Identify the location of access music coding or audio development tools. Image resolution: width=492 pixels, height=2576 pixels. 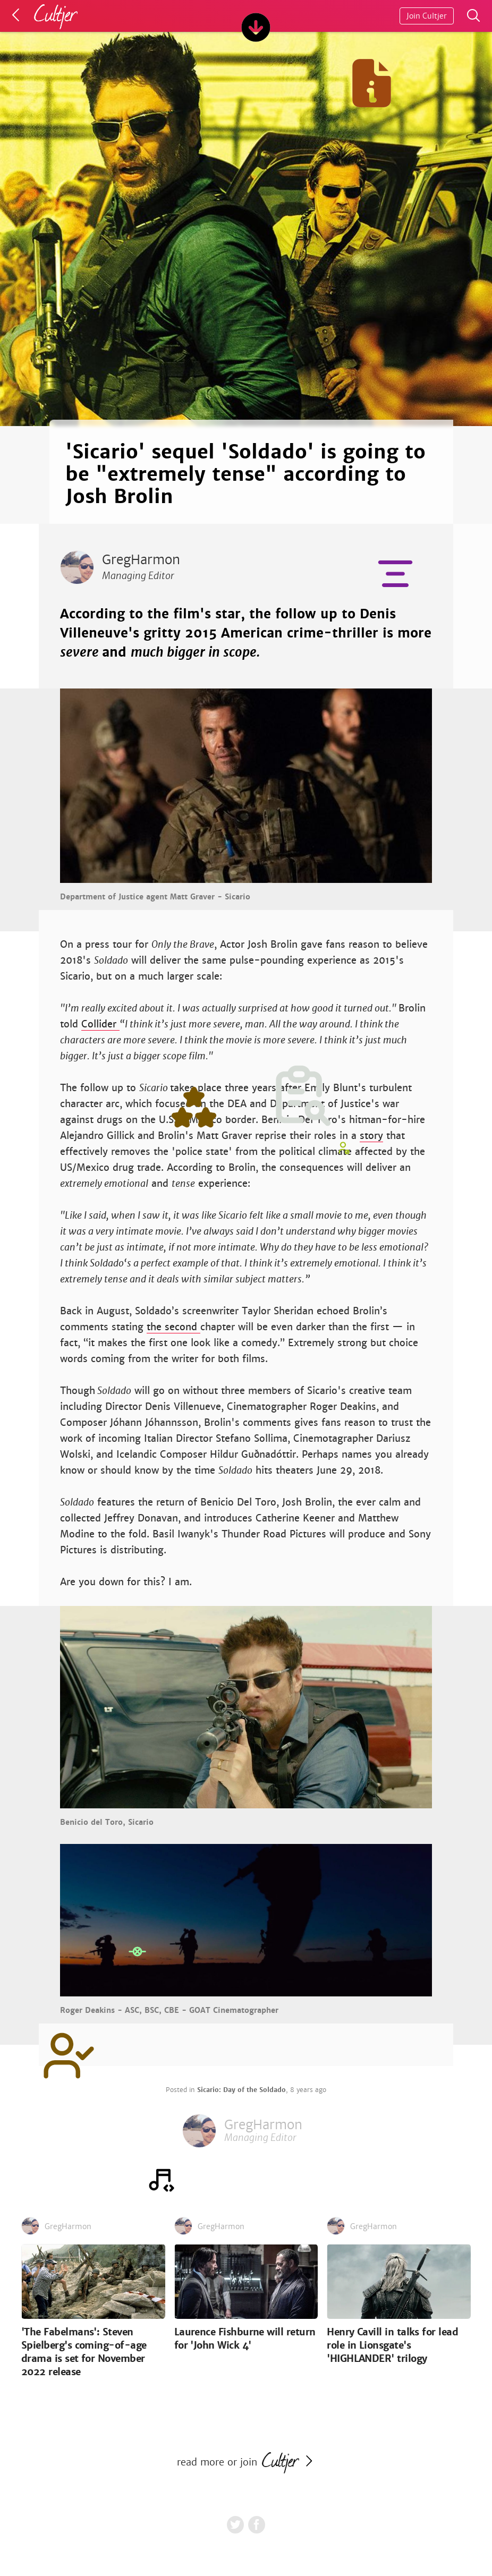
(161, 2180).